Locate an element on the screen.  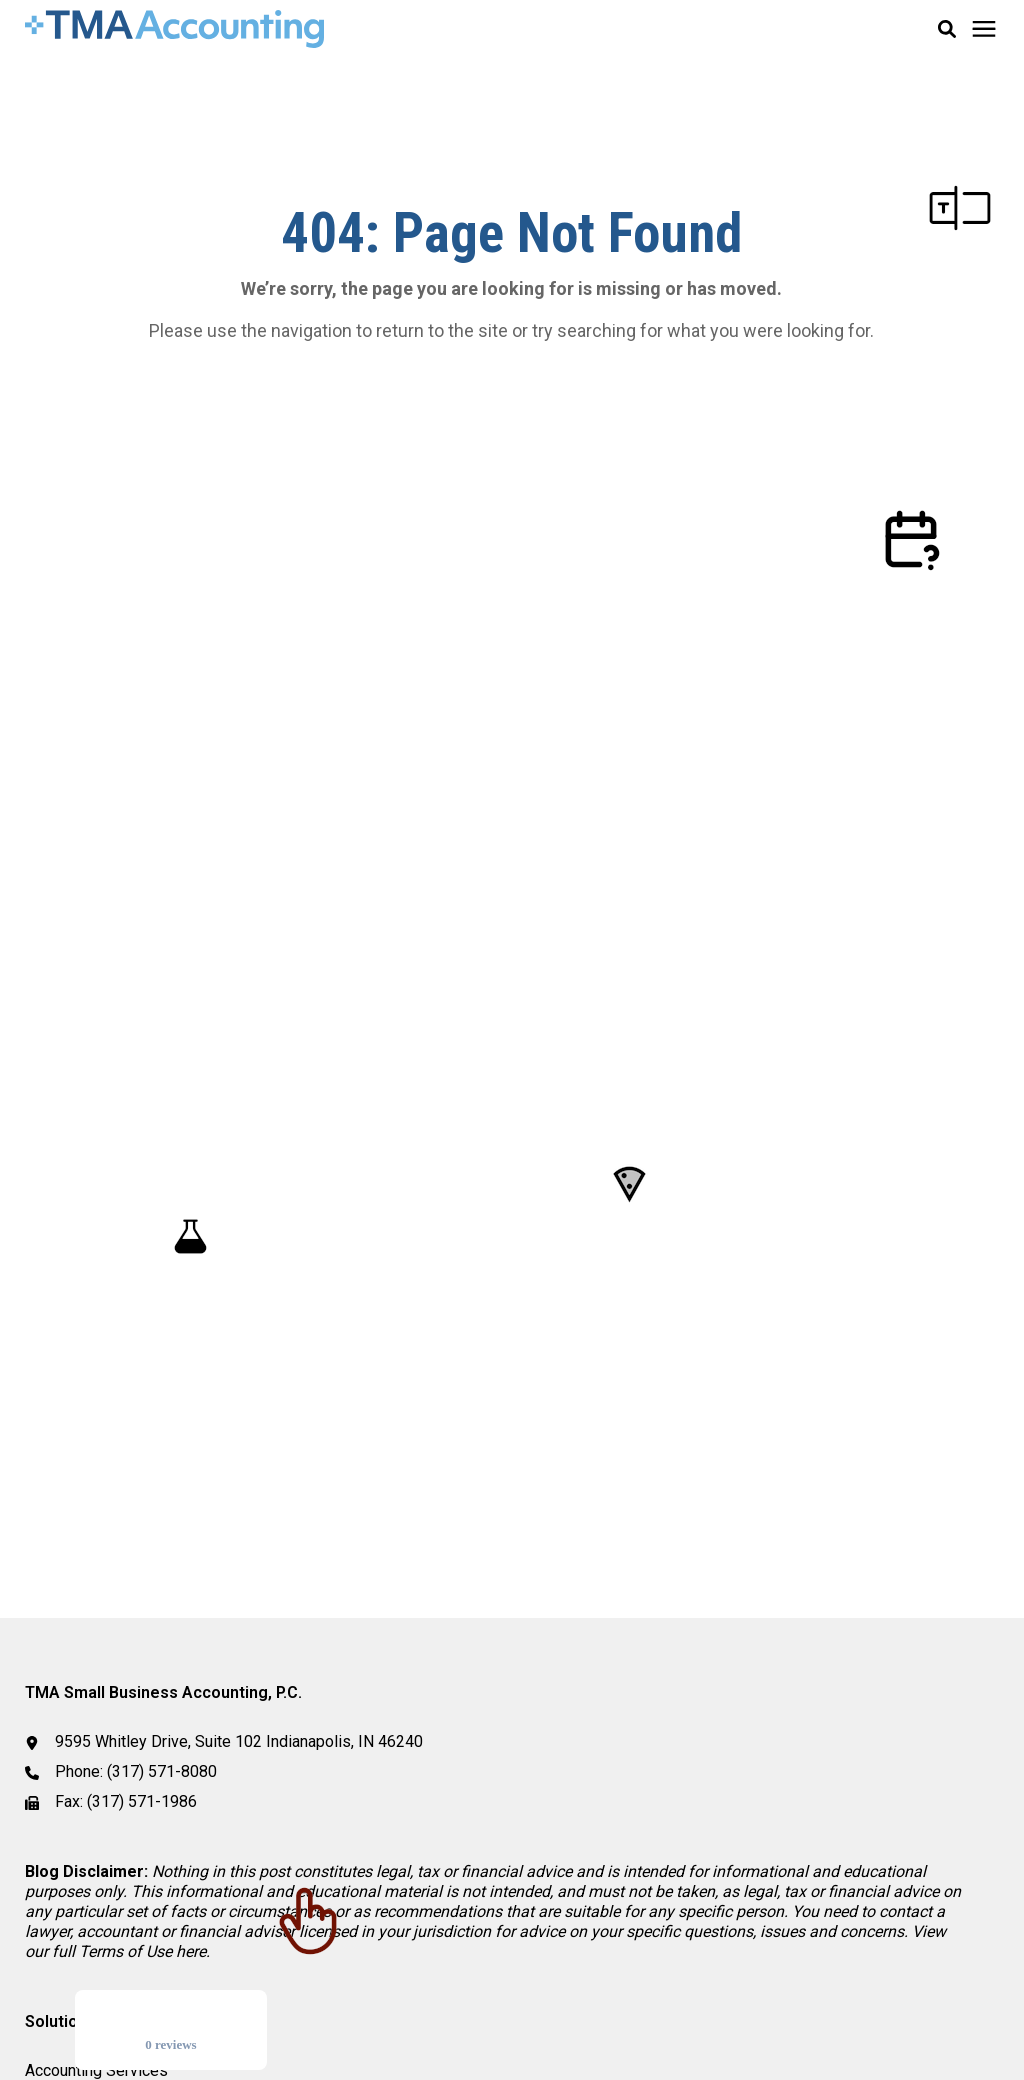
check for unconfirmed or pending events is located at coordinates (911, 539).